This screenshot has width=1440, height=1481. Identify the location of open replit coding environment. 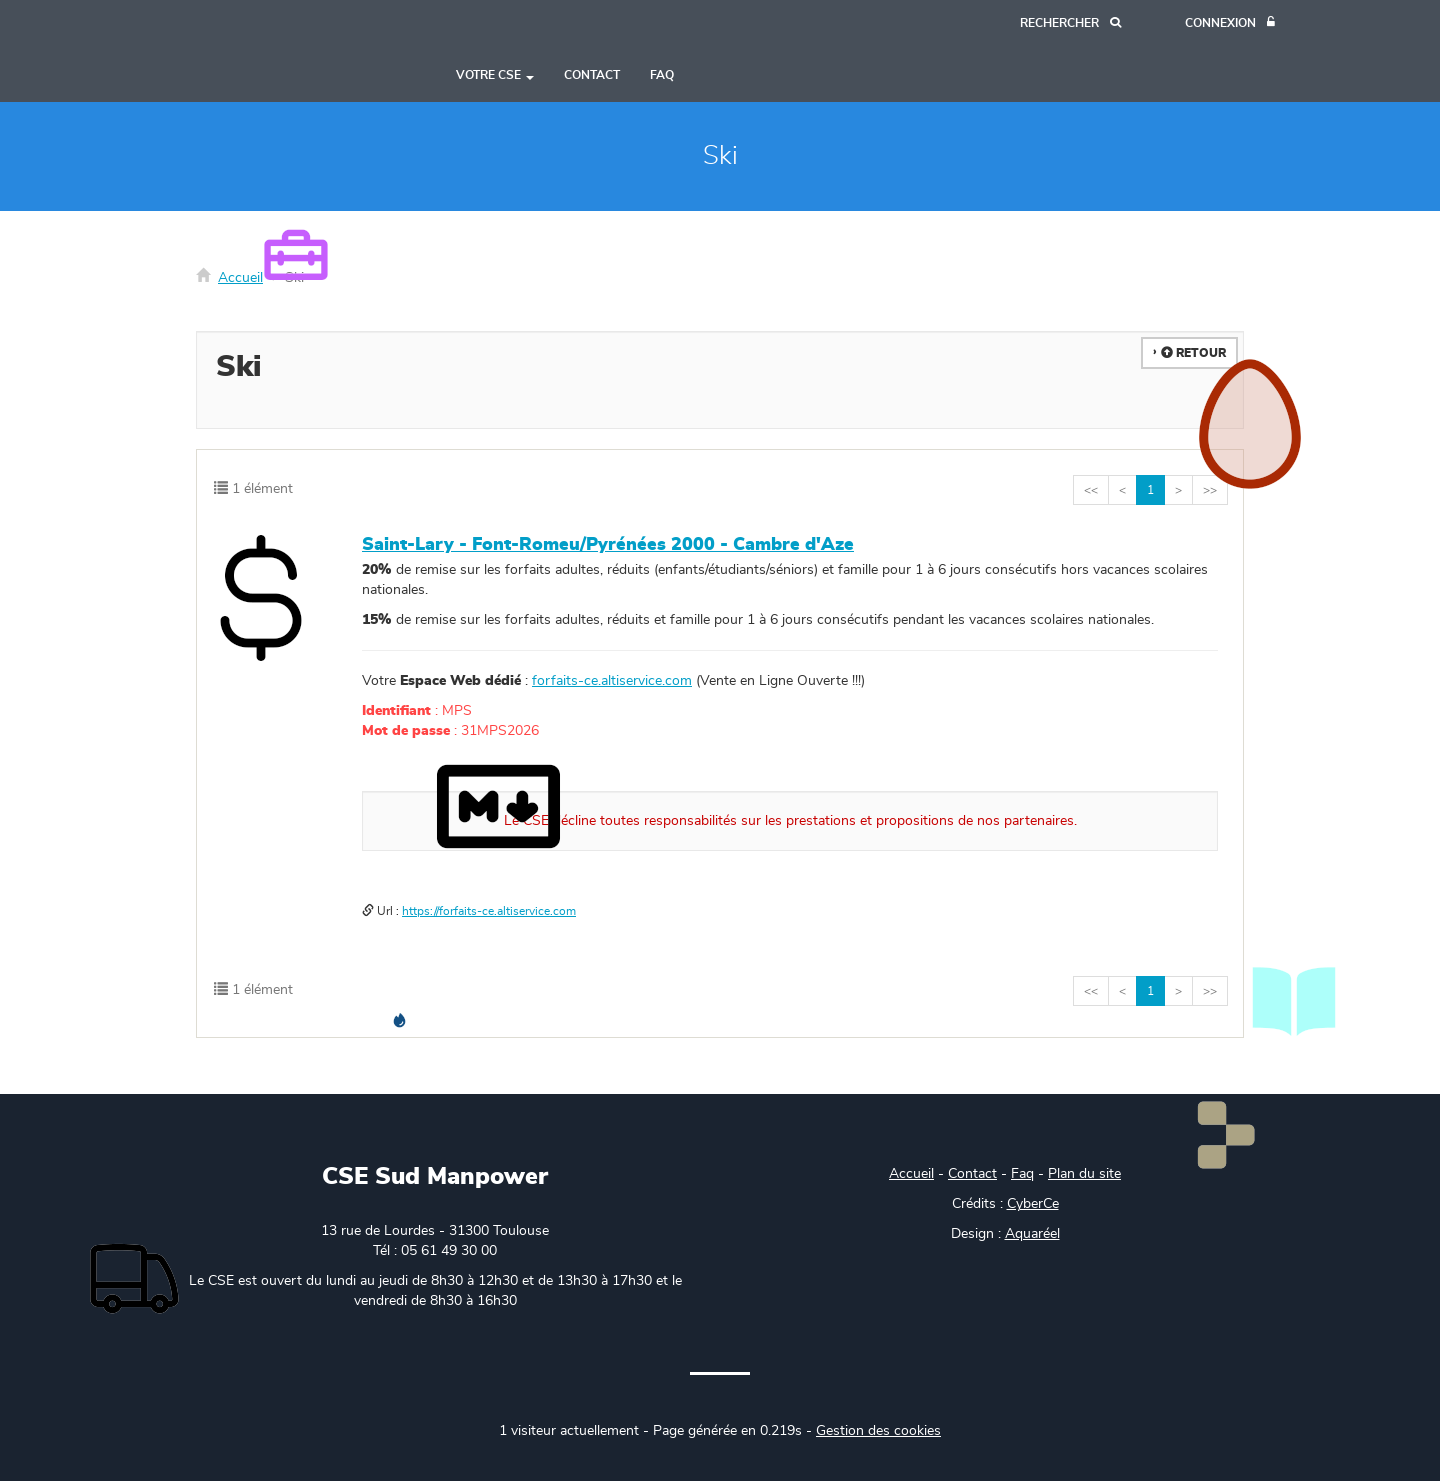
(1221, 1135).